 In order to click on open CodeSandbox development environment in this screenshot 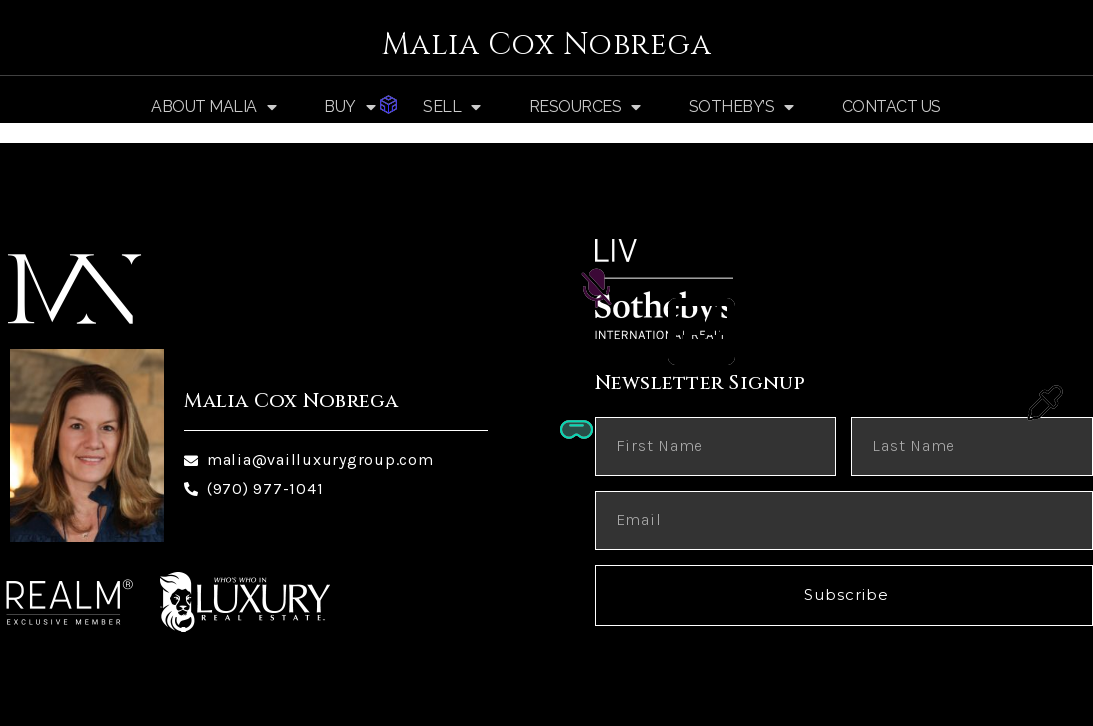, I will do `click(388, 104)`.